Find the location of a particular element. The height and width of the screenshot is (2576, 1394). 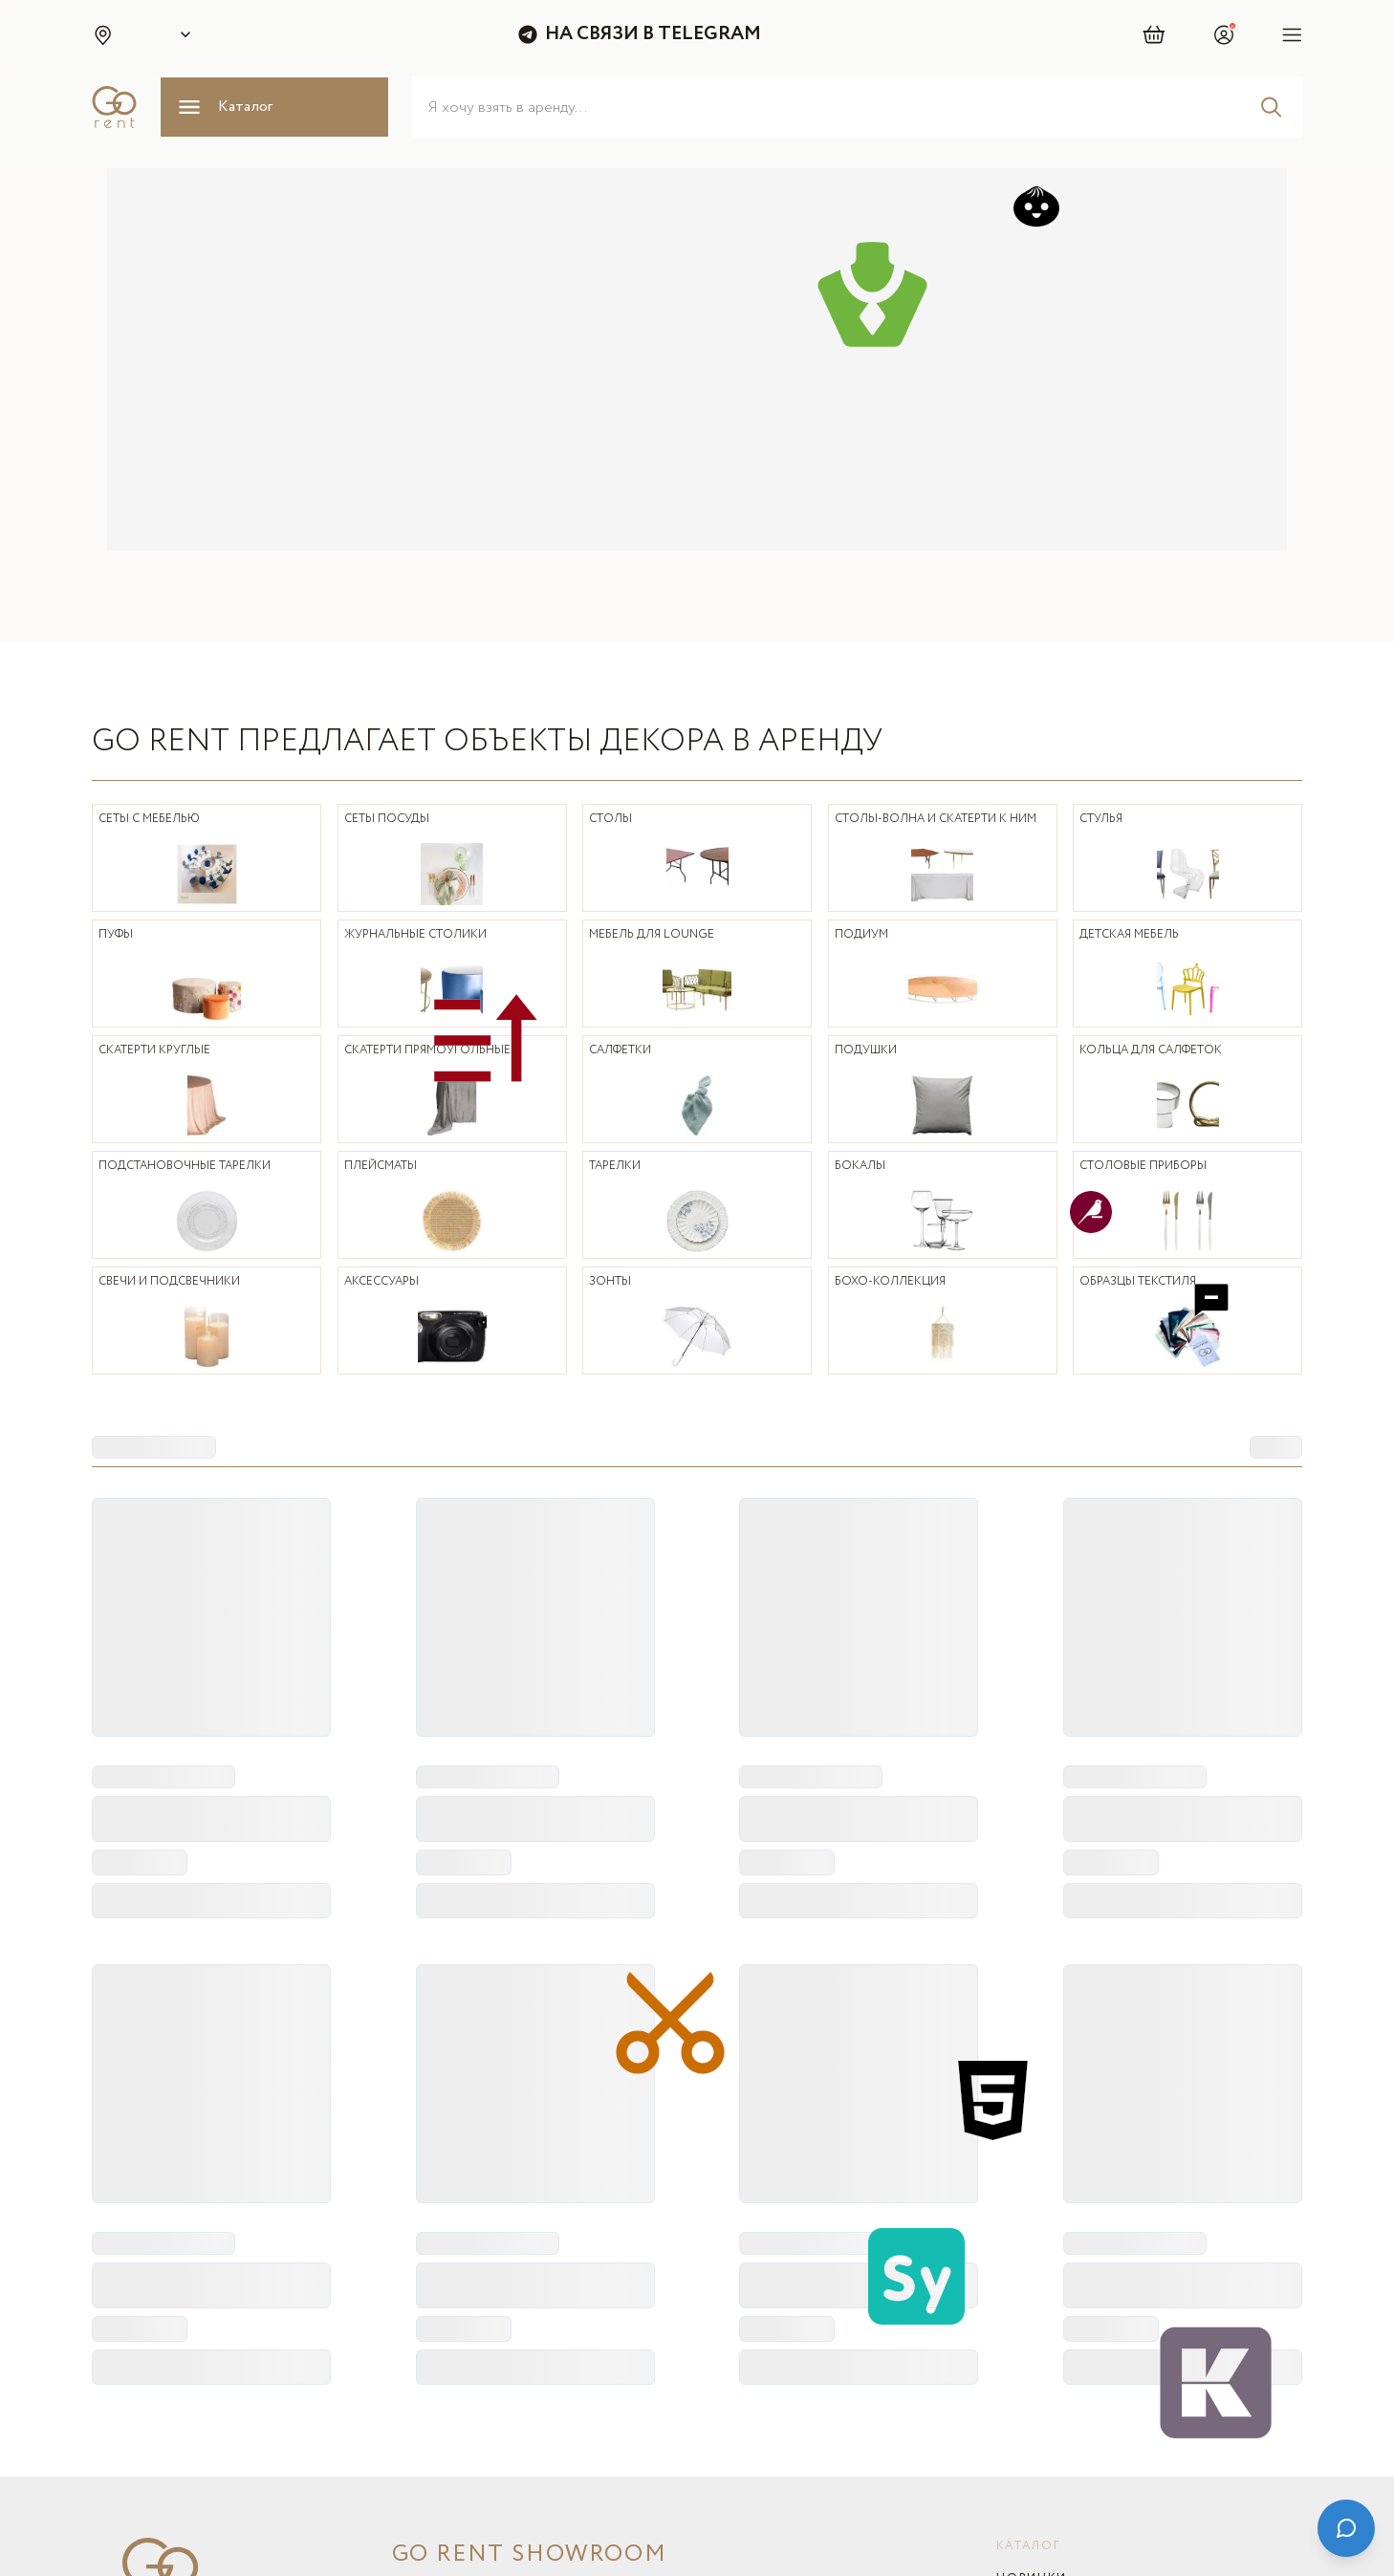

open symbolab math solver app is located at coordinates (916, 2276).